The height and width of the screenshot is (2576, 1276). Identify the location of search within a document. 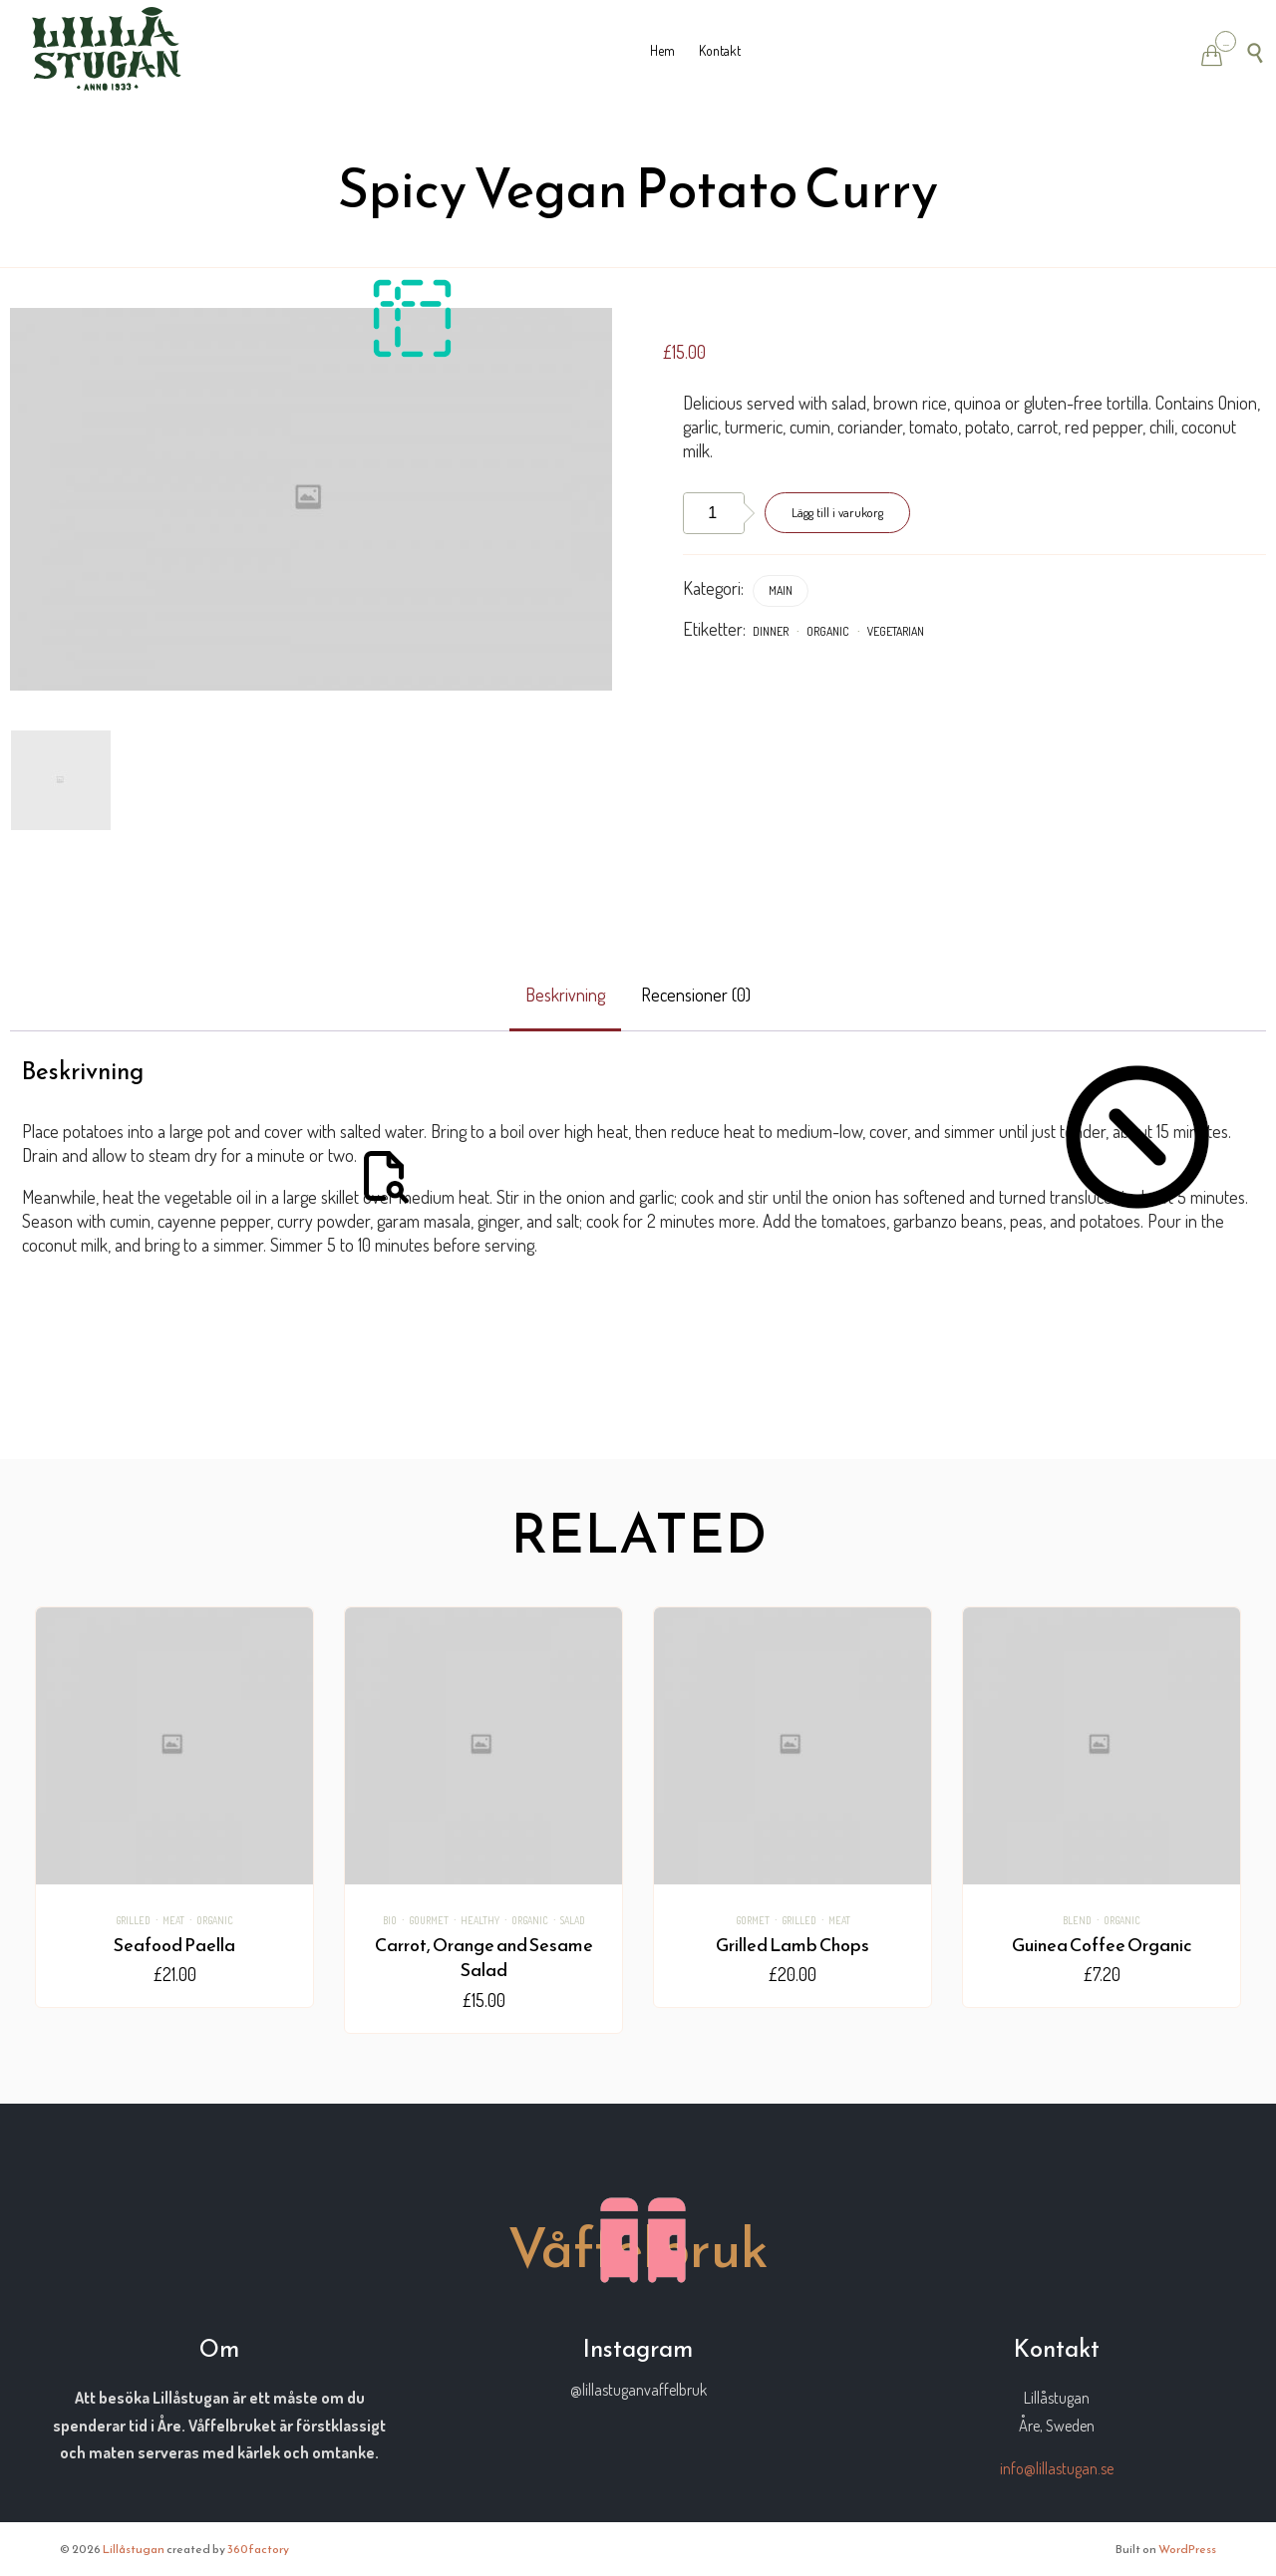
(384, 1176).